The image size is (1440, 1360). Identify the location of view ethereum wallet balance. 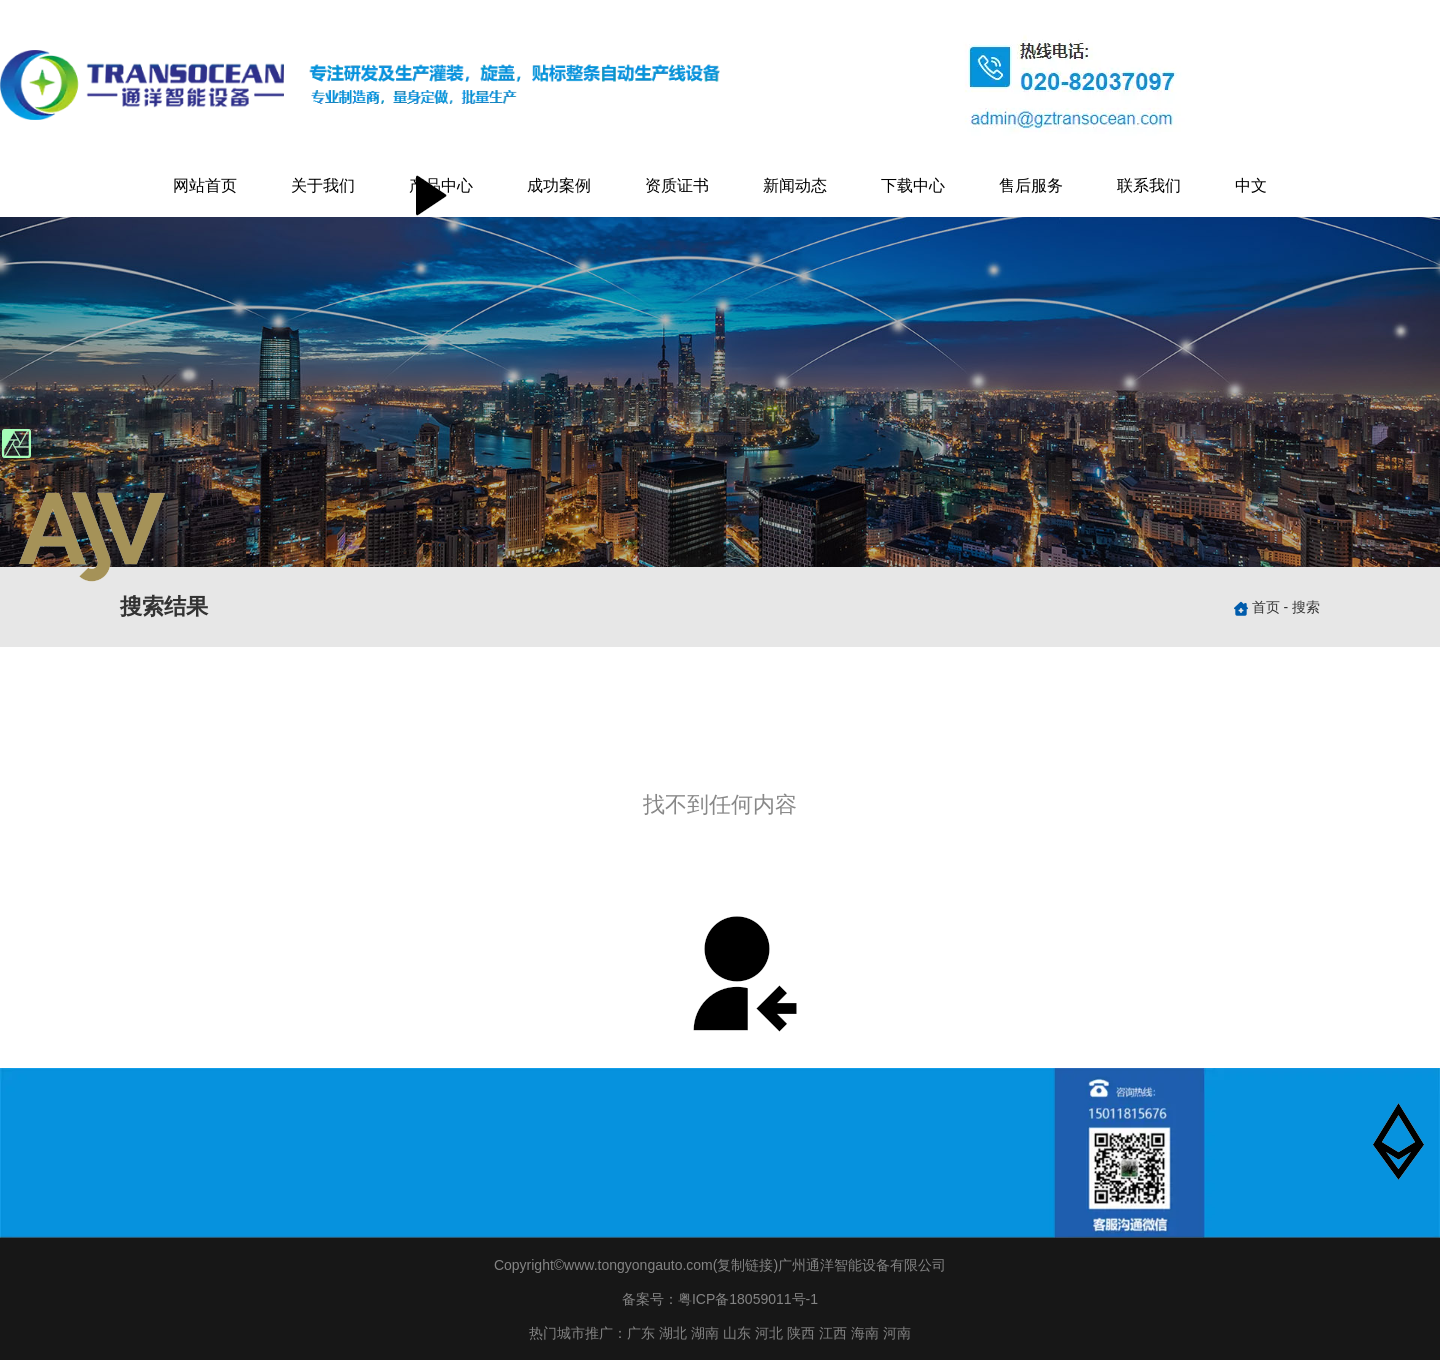
(1398, 1141).